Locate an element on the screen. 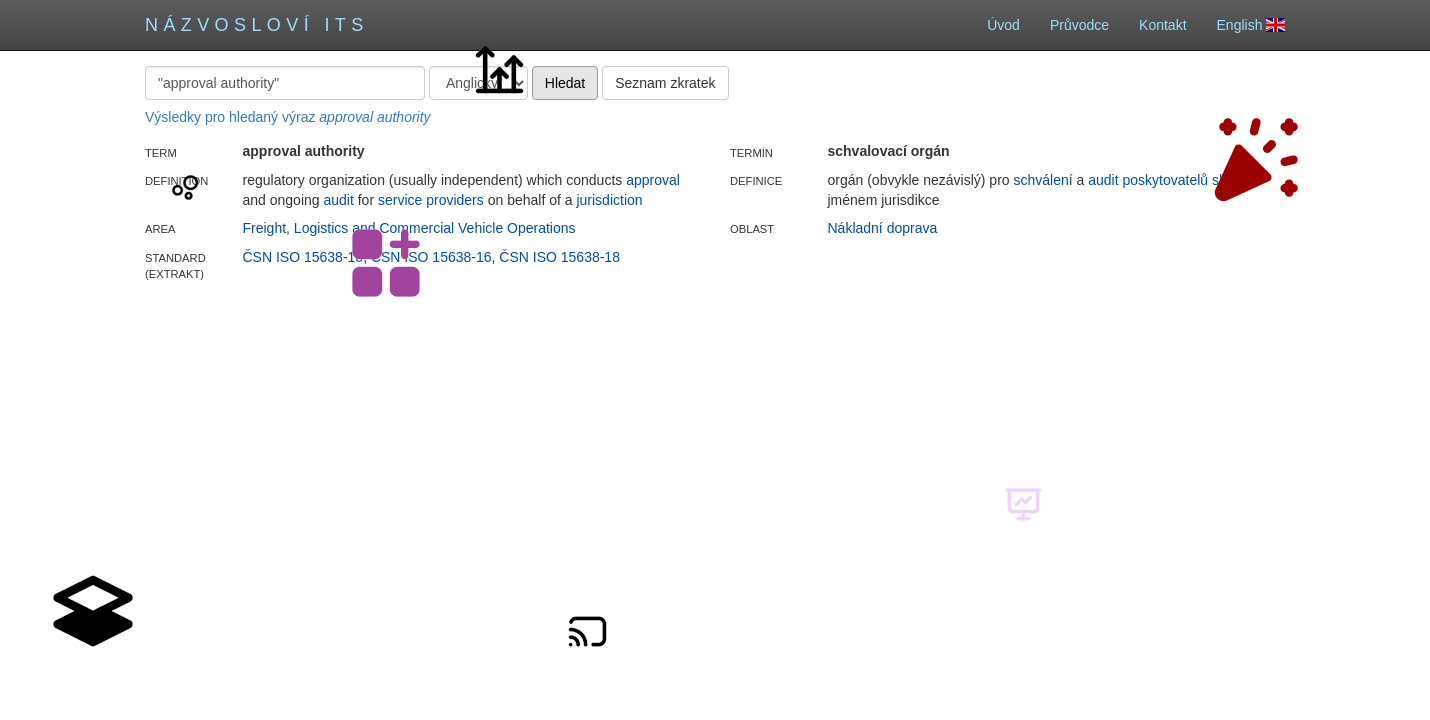  cast your screen to a nearby device is located at coordinates (587, 631).